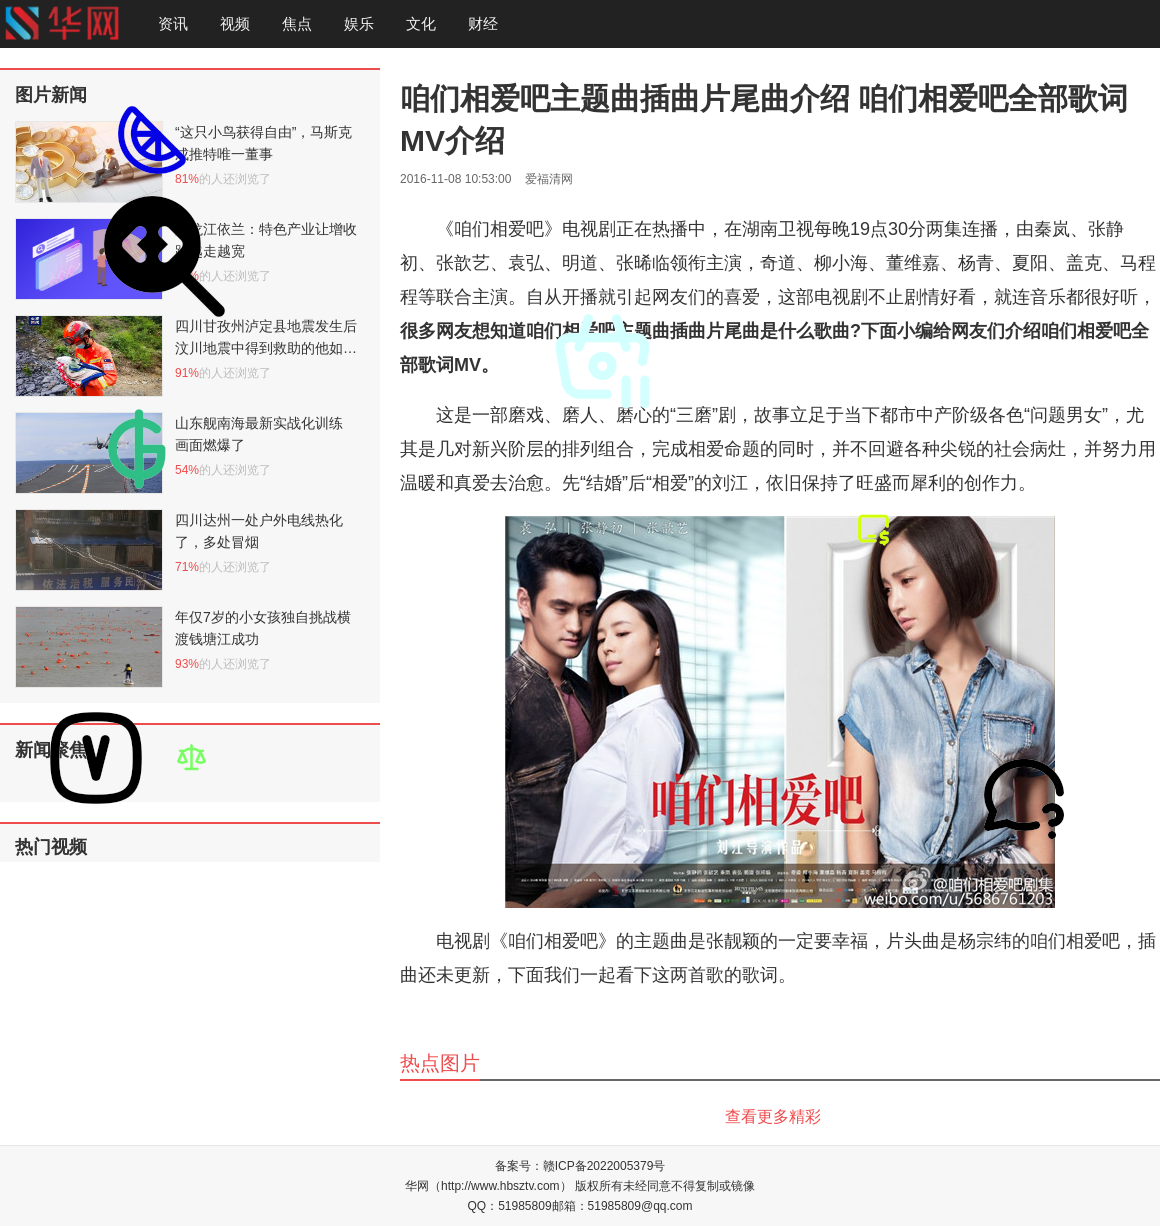 This screenshot has width=1160, height=1226. I want to click on access help or FAQ chat, so click(1024, 795).